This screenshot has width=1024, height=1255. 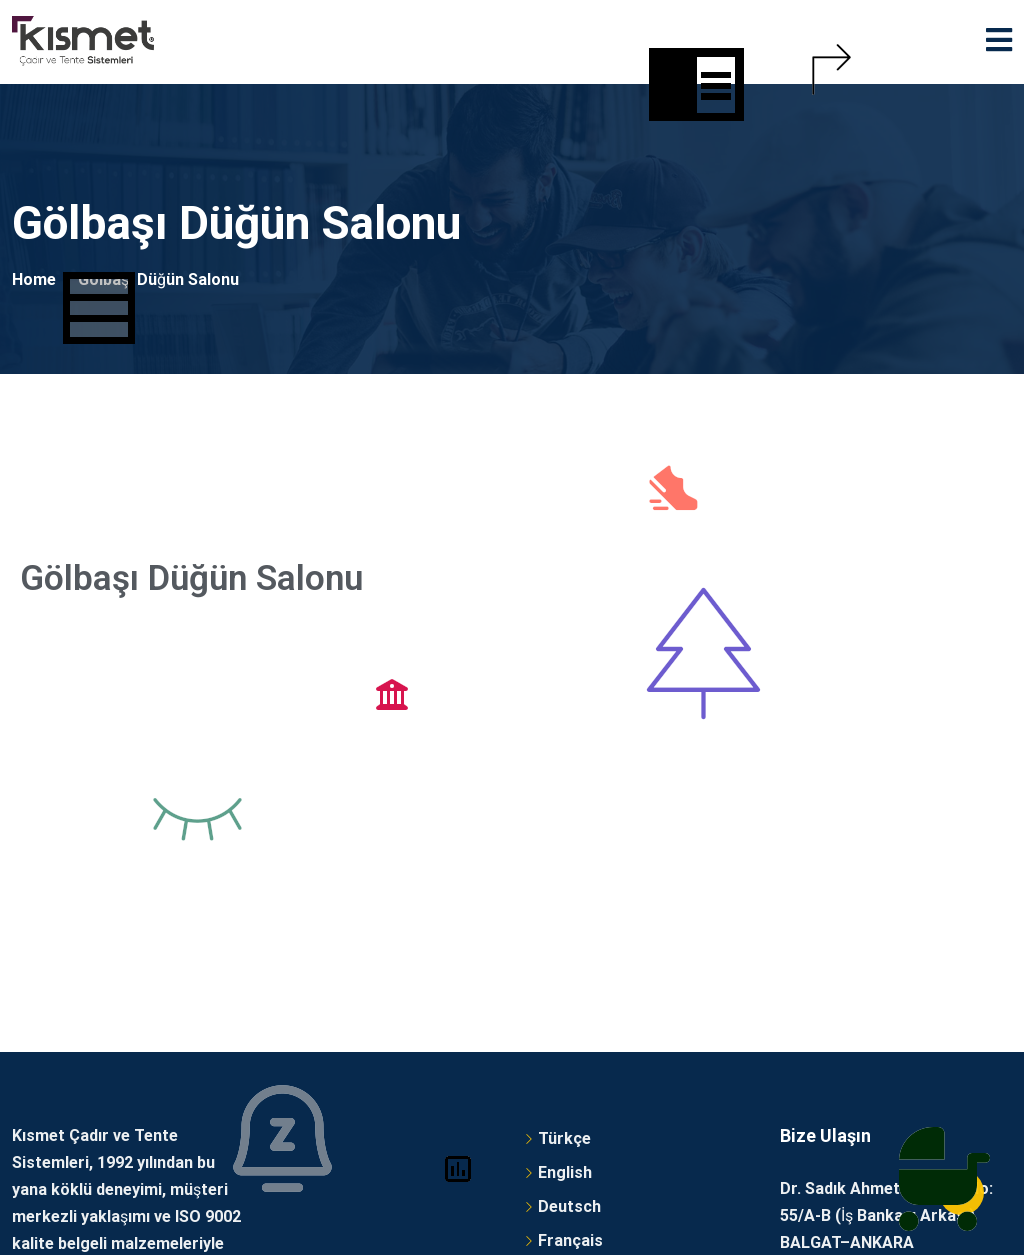 I want to click on access baby or parenting-related features, so click(x=938, y=1179).